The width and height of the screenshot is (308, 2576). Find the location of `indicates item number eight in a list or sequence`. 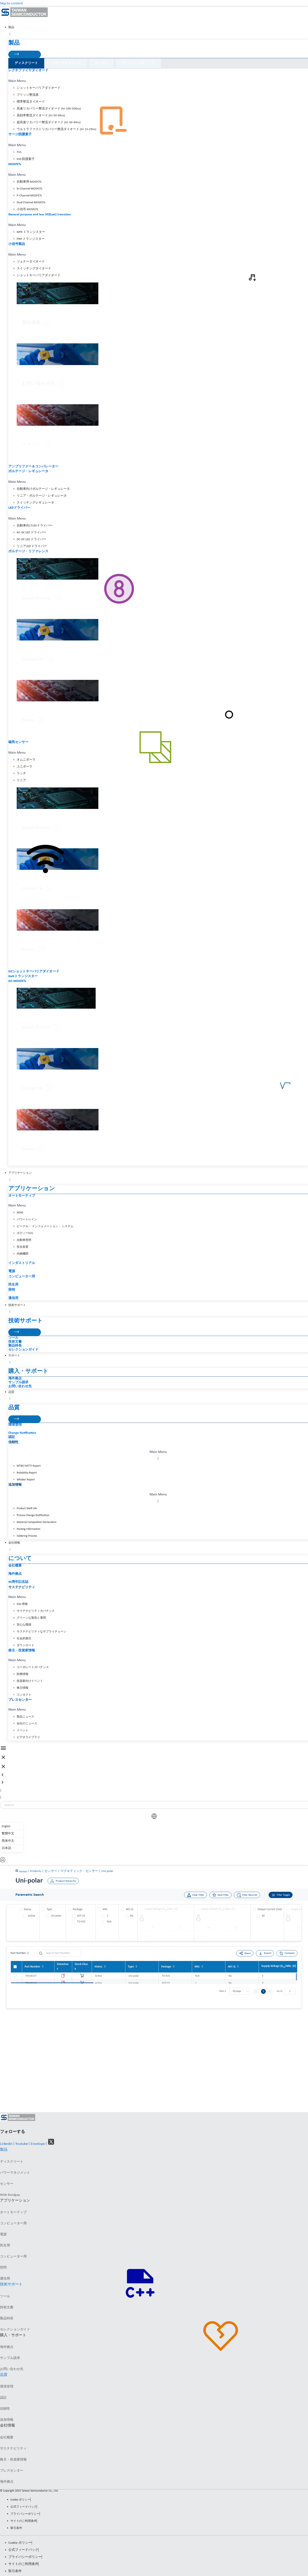

indicates item number eight in a list or sequence is located at coordinates (119, 589).